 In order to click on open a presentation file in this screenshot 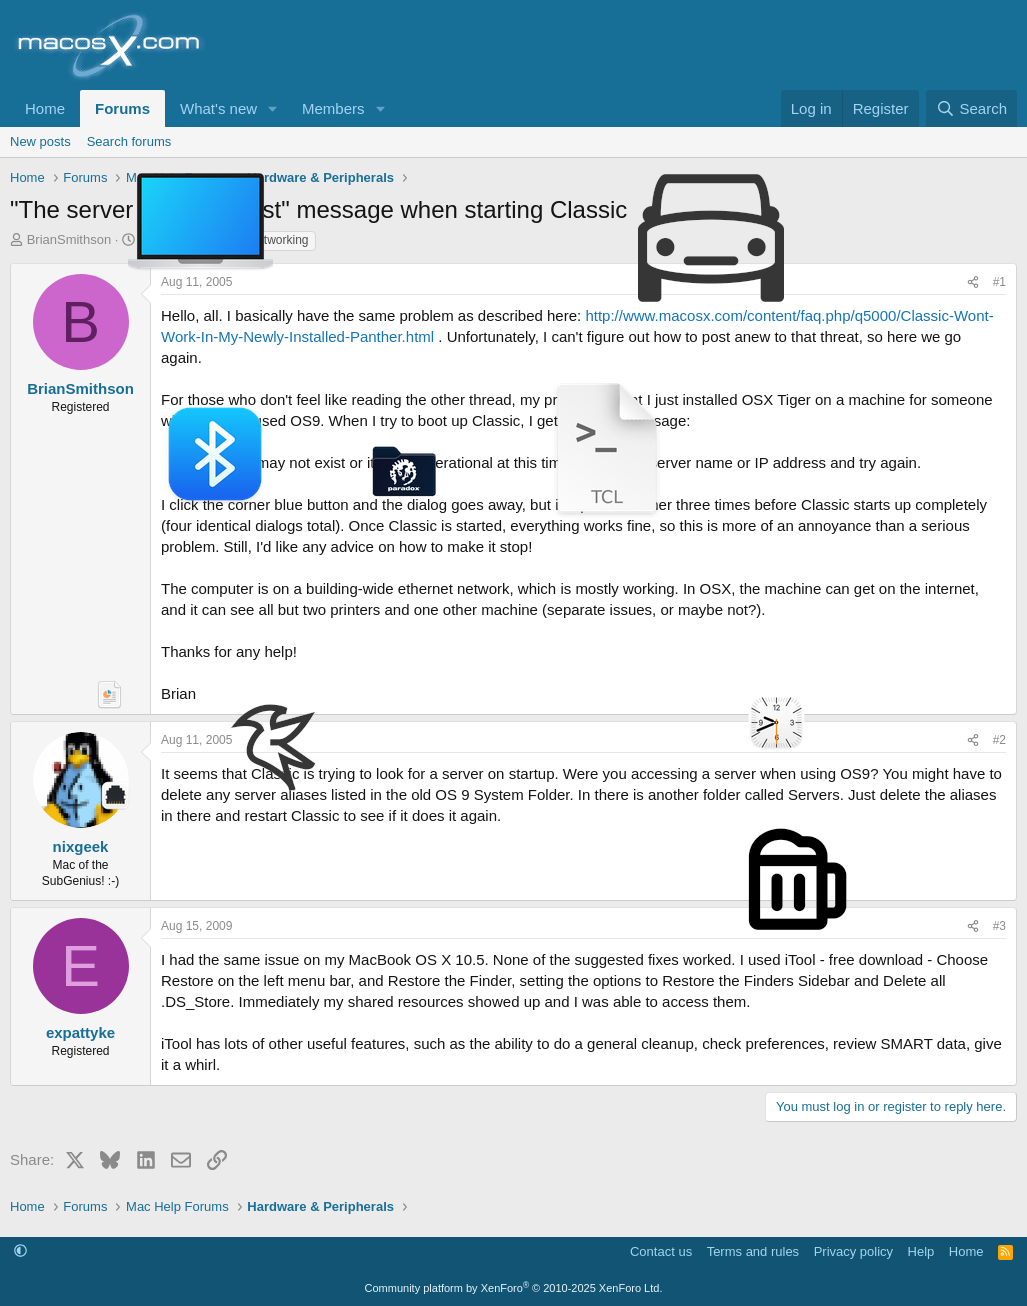, I will do `click(109, 694)`.